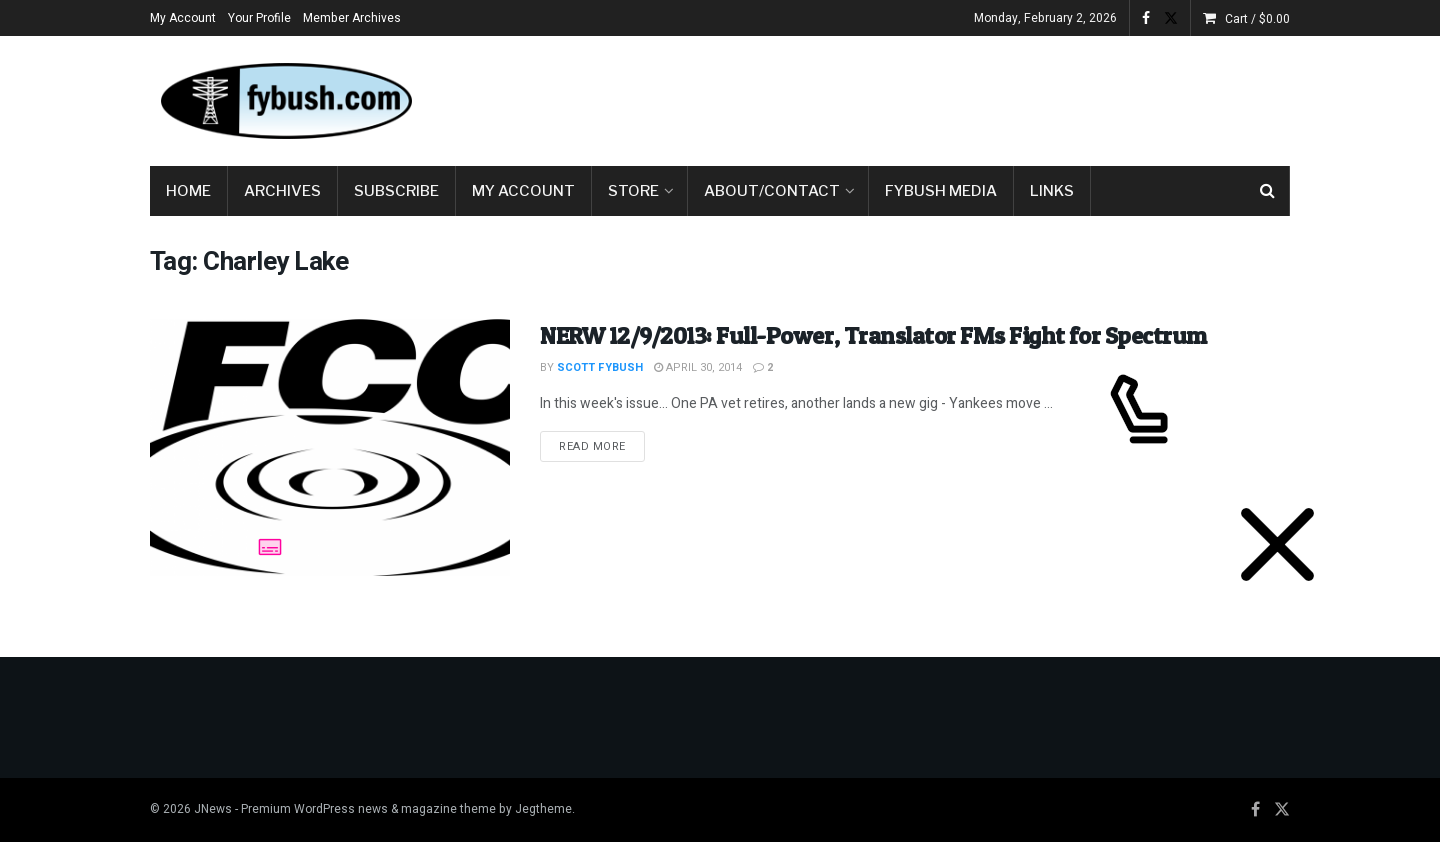 This screenshot has width=1440, height=842. Describe the element at coordinates (1277, 544) in the screenshot. I see `close the current window or dialog` at that location.